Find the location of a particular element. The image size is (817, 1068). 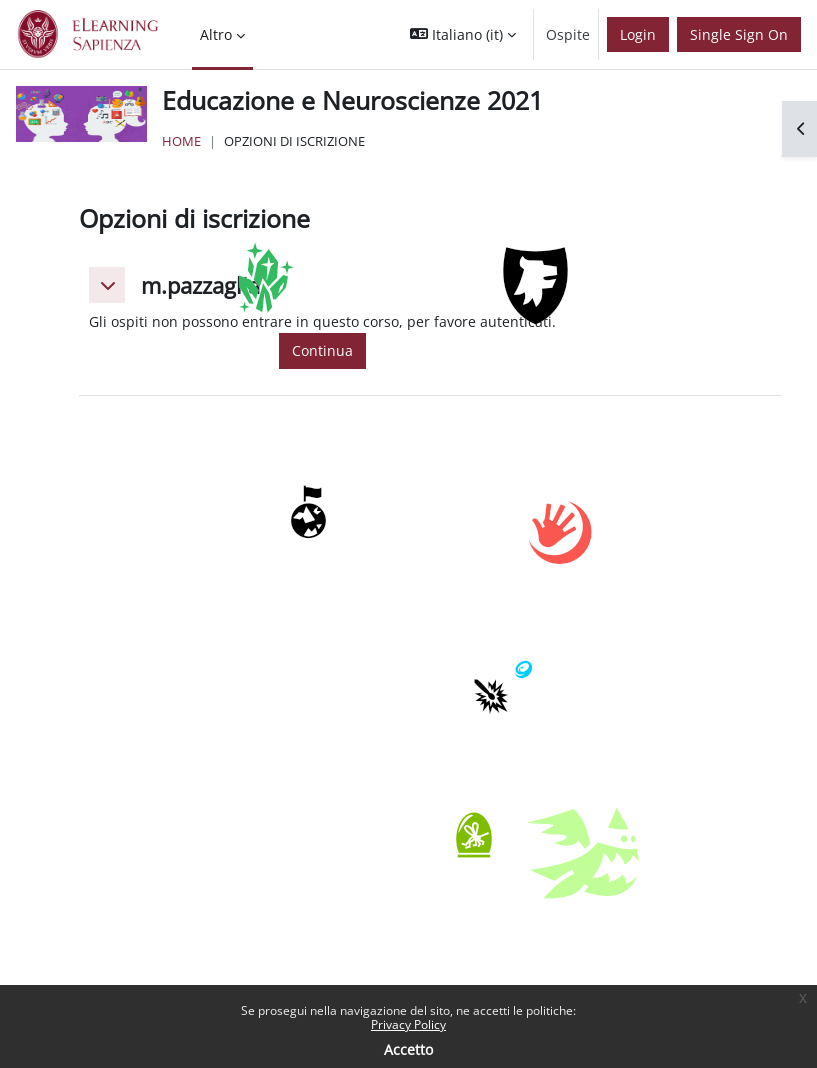

indicates a match strike or ignition action is located at coordinates (492, 697).